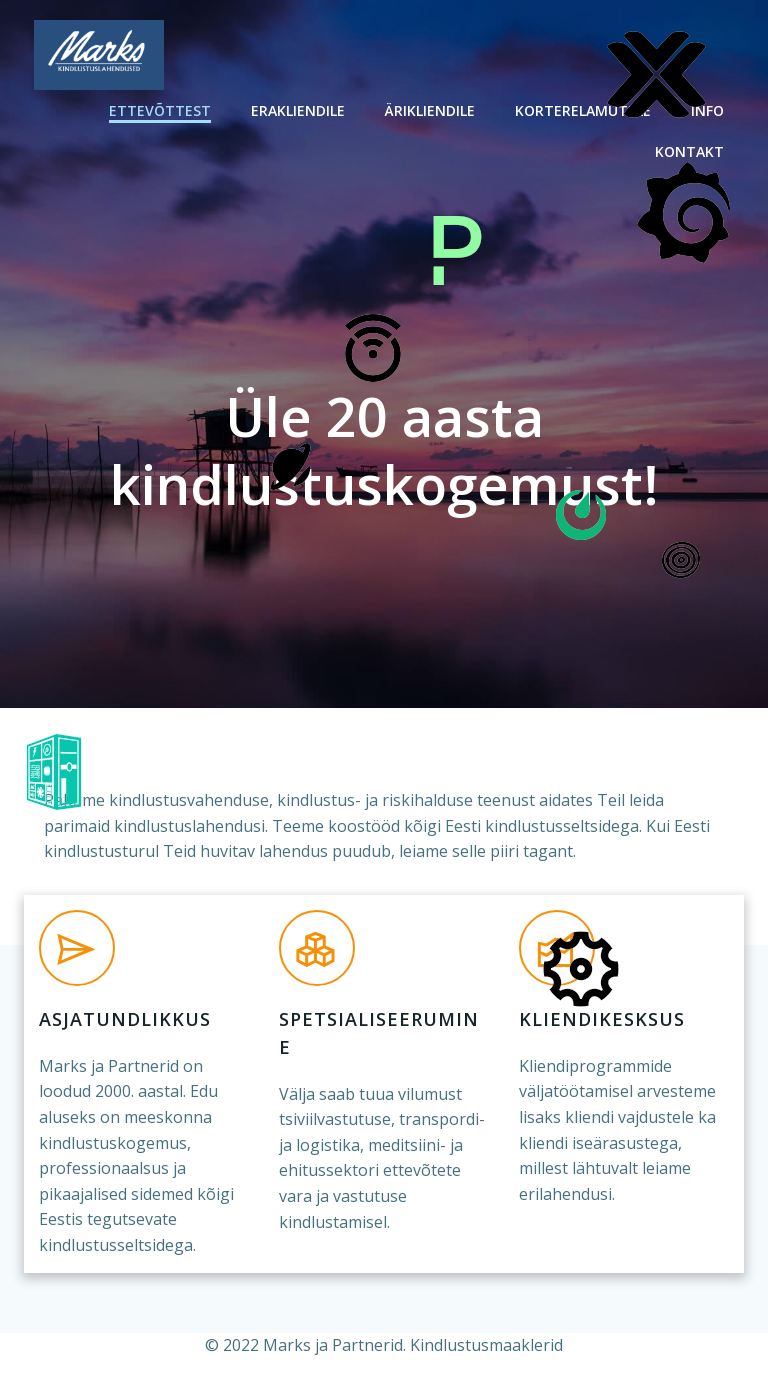 The width and height of the screenshot is (768, 1375). What do you see at coordinates (54, 772) in the screenshot?
I see `visit PCGamingWiki website` at bounding box center [54, 772].